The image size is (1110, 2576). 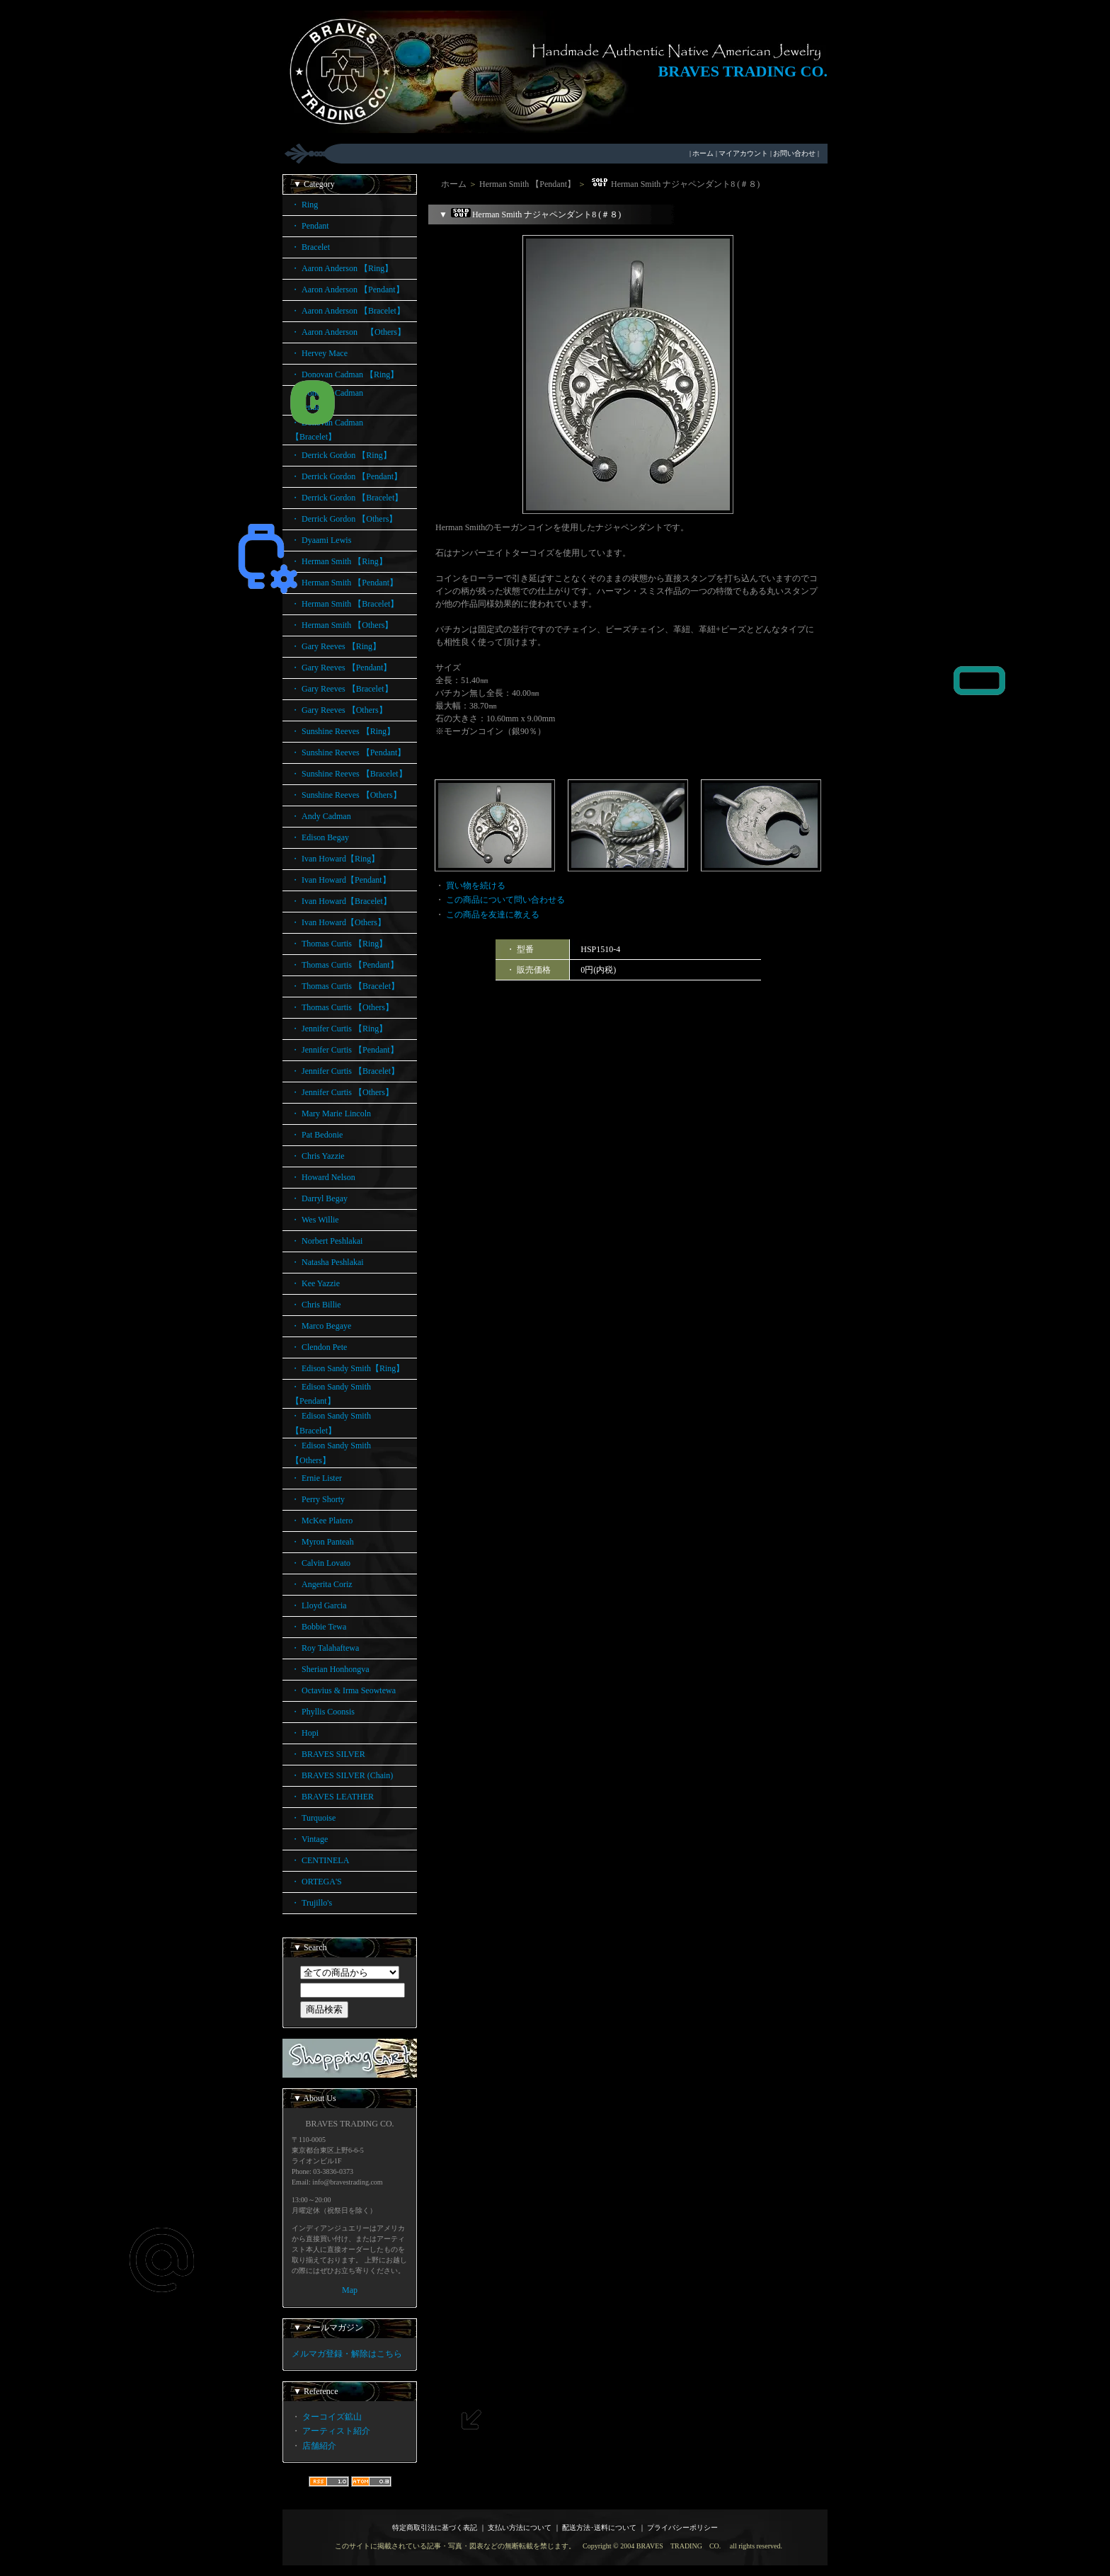 What do you see at coordinates (261, 556) in the screenshot?
I see `access smartwatch settings` at bounding box center [261, 556].